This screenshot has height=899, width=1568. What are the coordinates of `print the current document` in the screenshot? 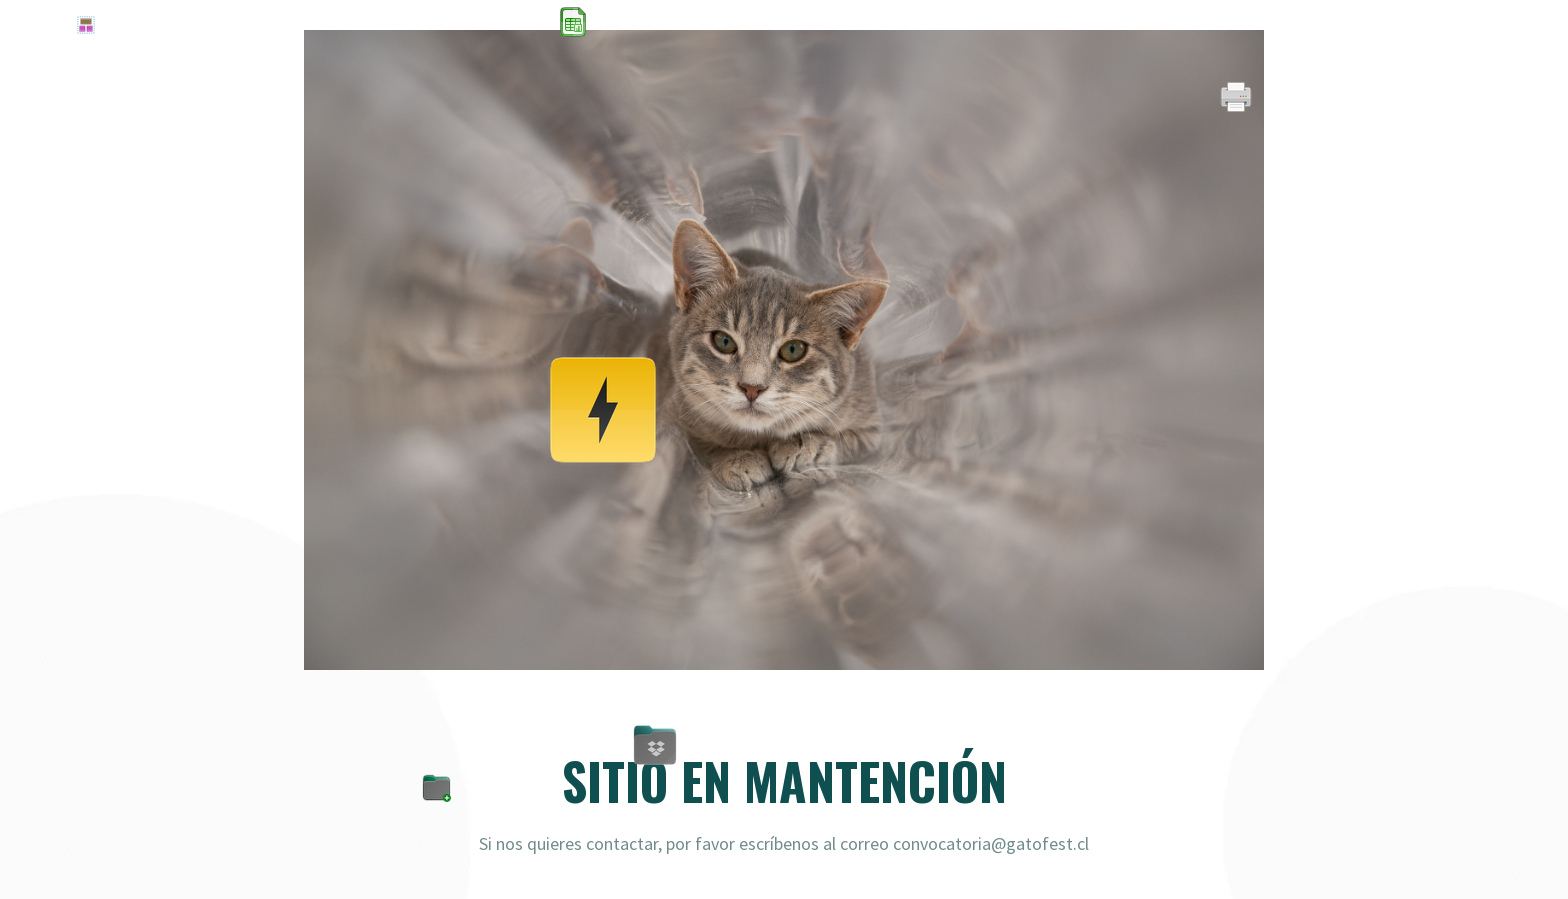 It's located at (1236, 97).